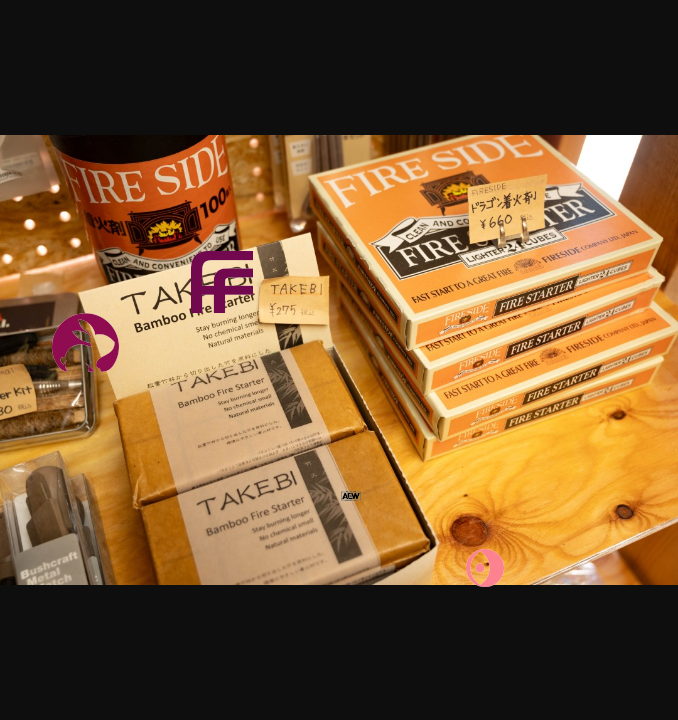 The height and width of the screenshot is (720, 678). What do you see at coordinates (85, 342) in the screenshot?
I see `coderabbit logo - ai-powered code review platform` at bounding box center [85, 342].